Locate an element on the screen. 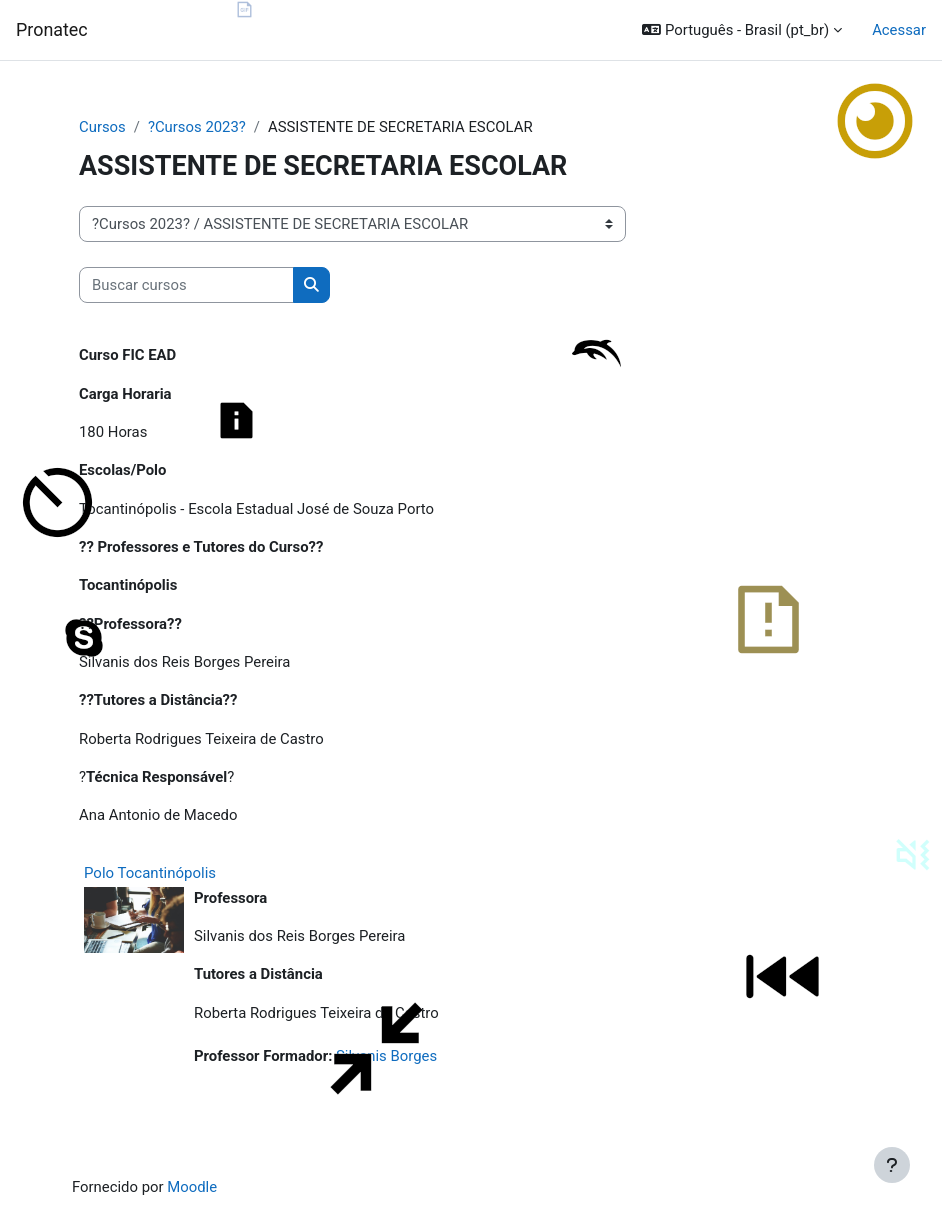 The height and width of the screenshot is (1215, 942). mute sound and enable vibrate mode is located at coordinates (914, 855).